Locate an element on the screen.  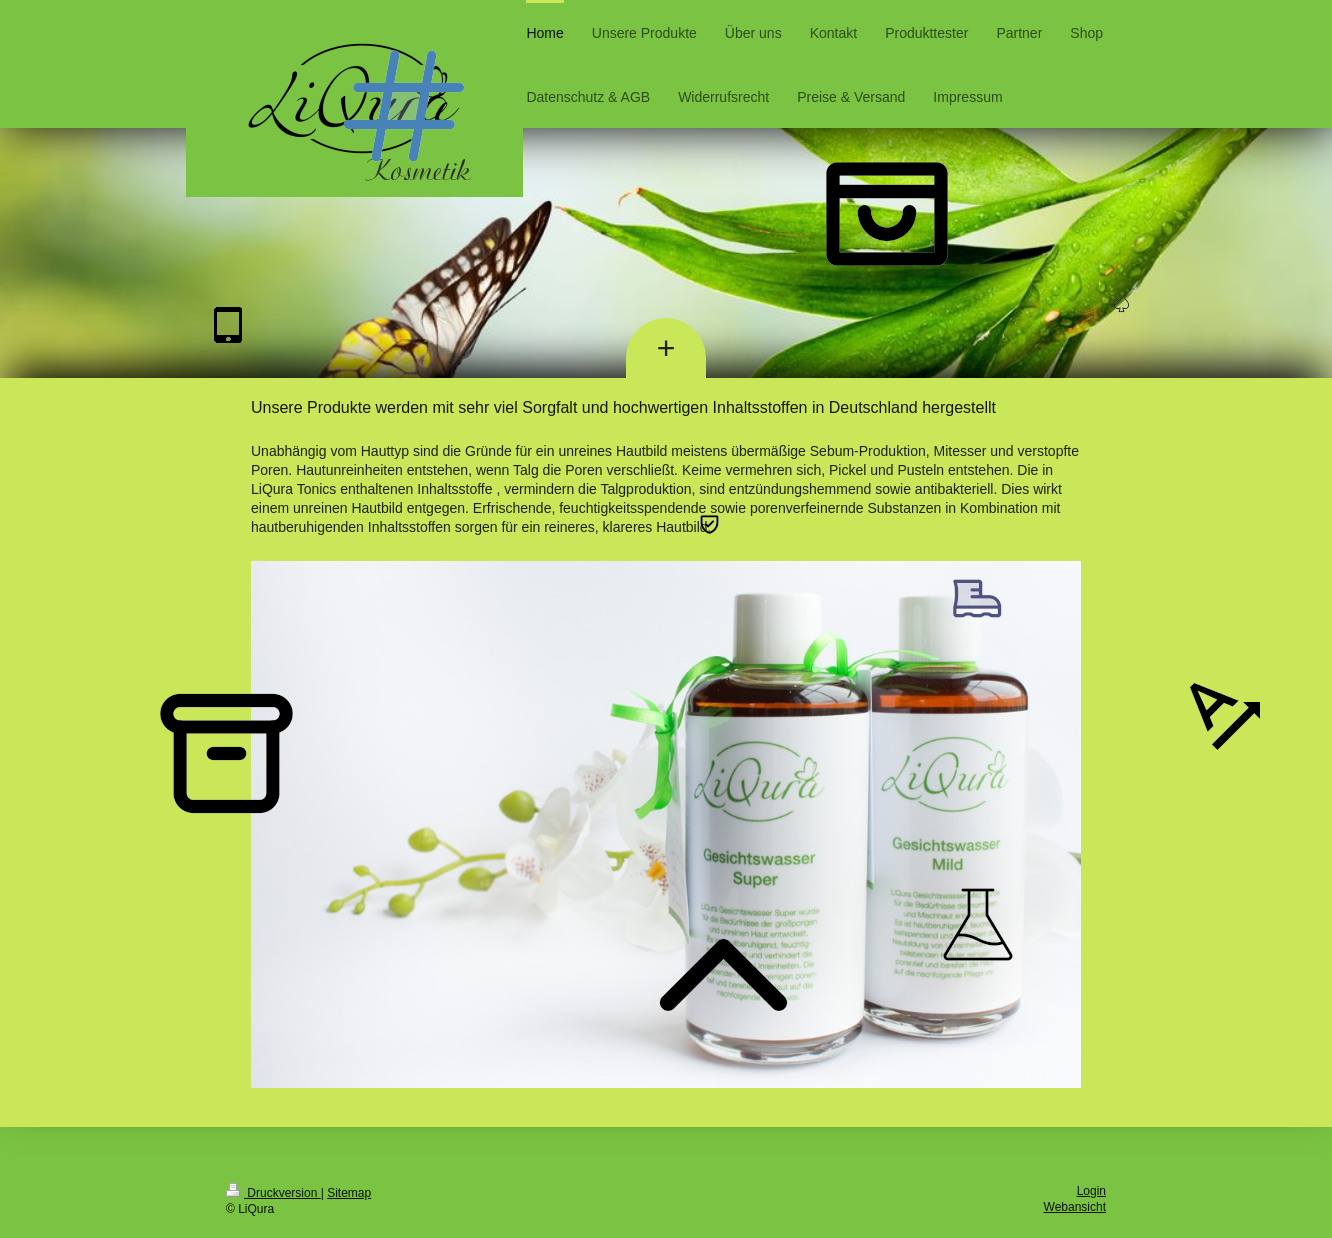
view or browse hashtags is located at coordinates (404, 106).